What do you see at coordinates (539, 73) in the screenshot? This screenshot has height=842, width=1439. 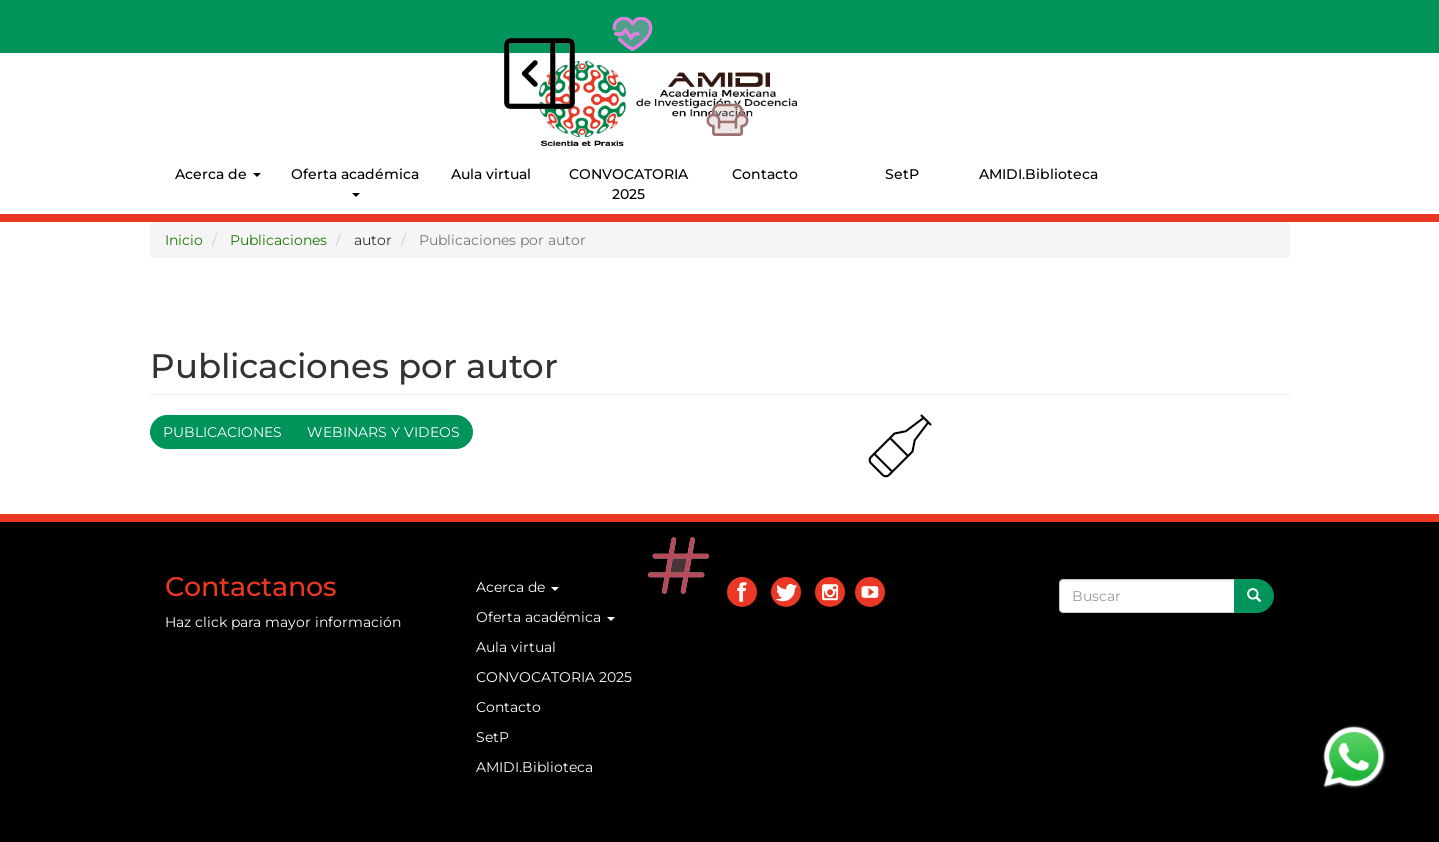 I see `expand the sidebar panel` at bounding box center [539, 73].